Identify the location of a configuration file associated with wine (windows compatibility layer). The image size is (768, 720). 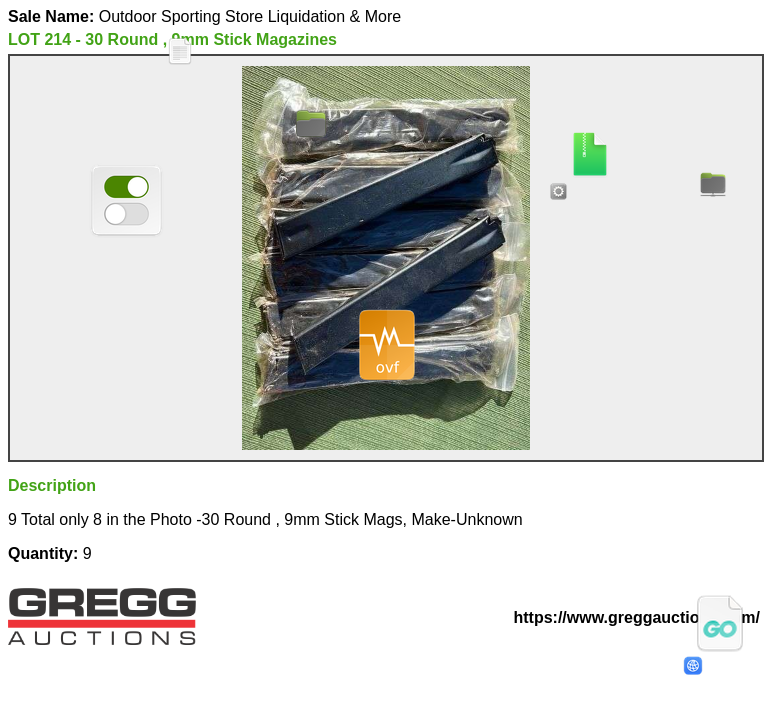
(180, 51).